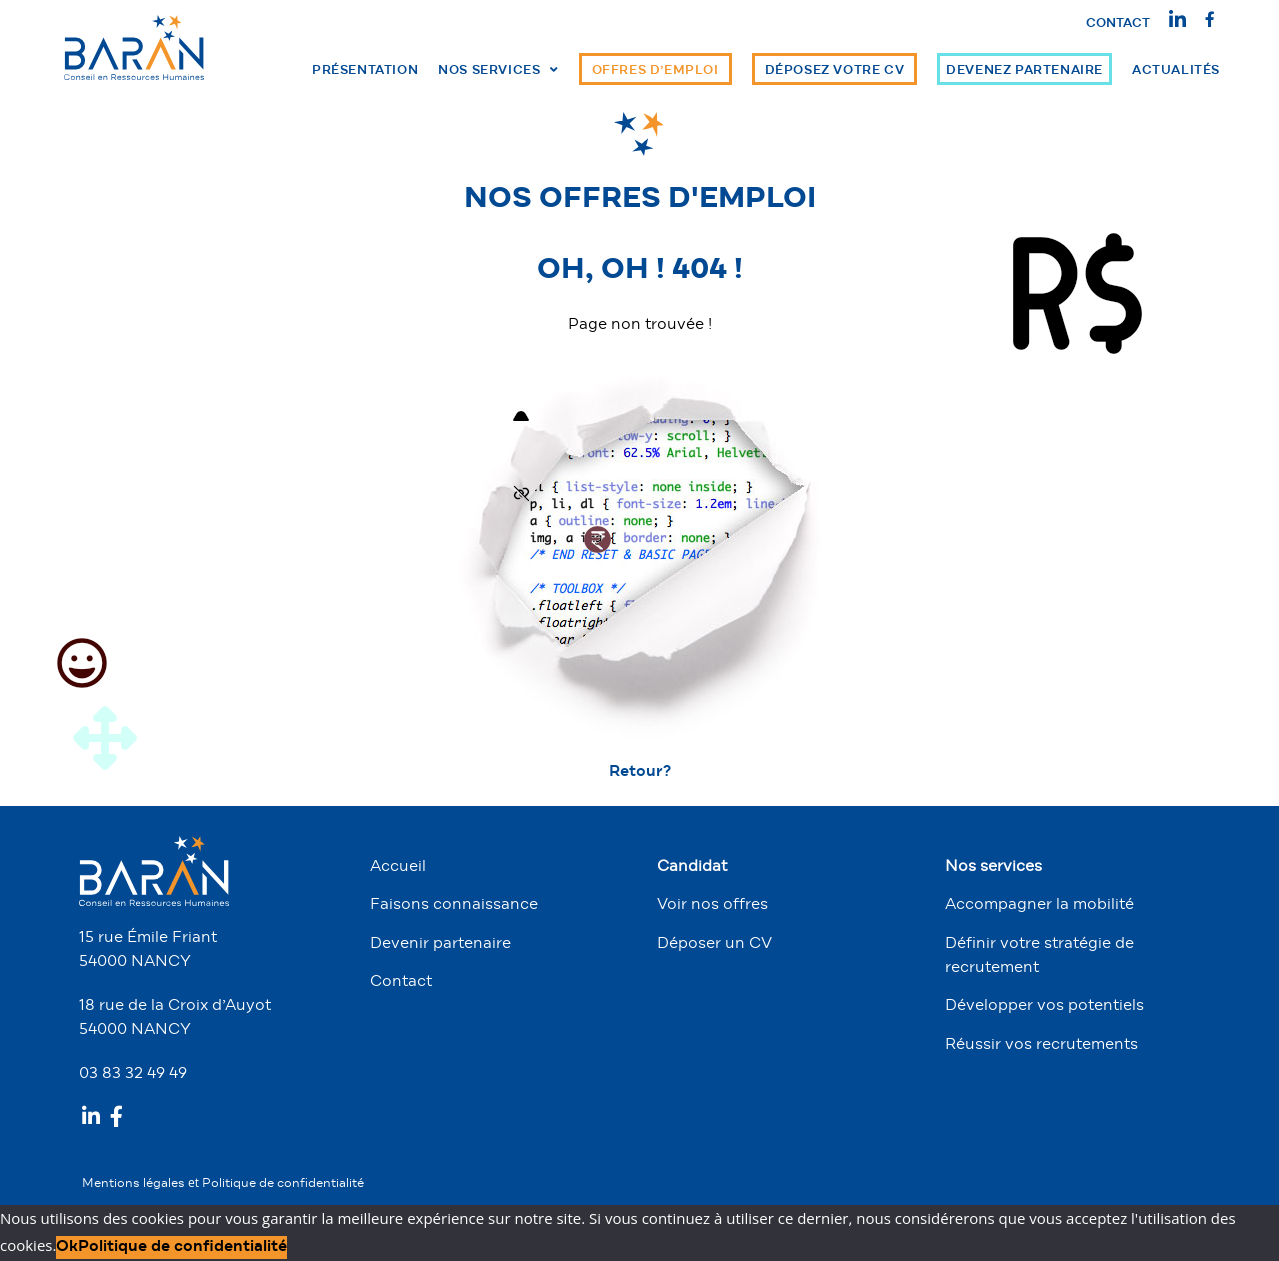 Image resolution: width=1279 pixels, height=1261 pixels. What do you see at coordinates (521, 416) in the screenshot?
I see `indicates a mound or hill terrain feature` at bounding box center [521, 416].